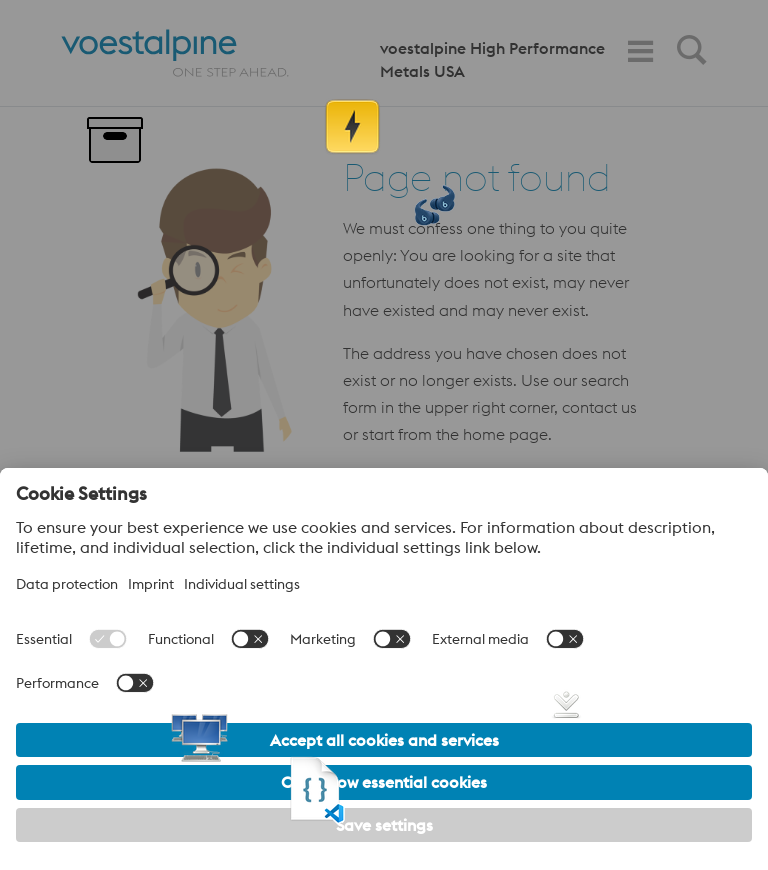 The height and width of the screenshot is (870, 768). What do you see at coordinates (352, 126) in the screenshot?
I see `open power management settings` at bounding box center [352, 126].